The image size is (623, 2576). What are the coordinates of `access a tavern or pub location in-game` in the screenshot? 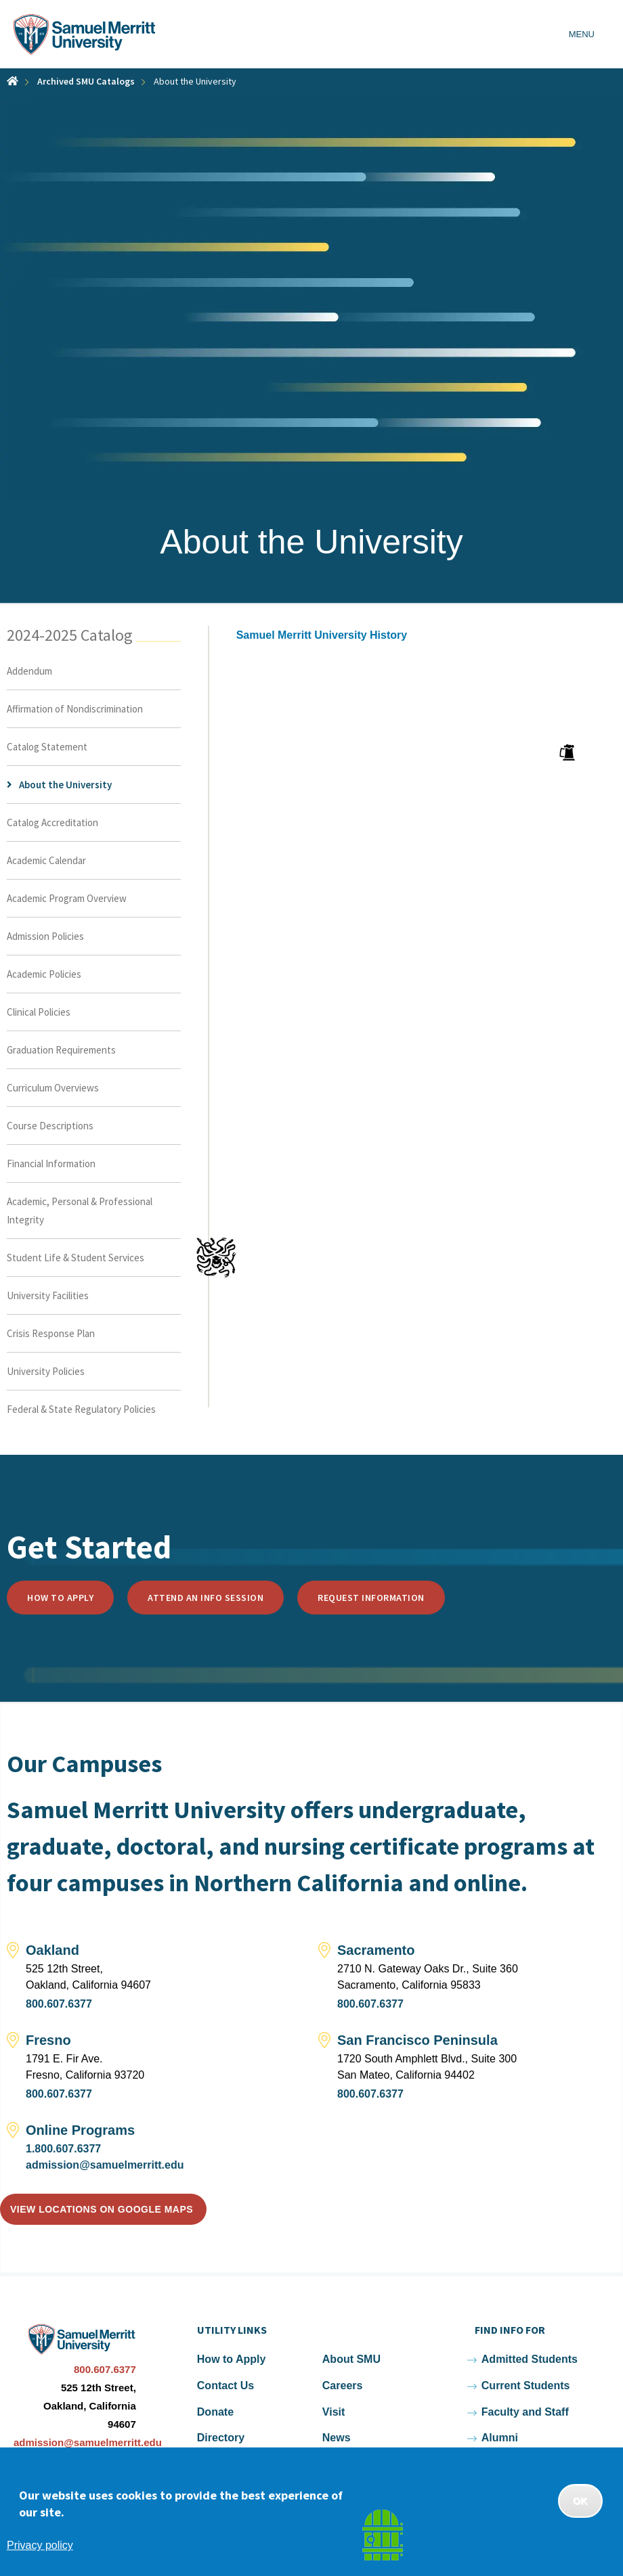 It's located at (567, 752).